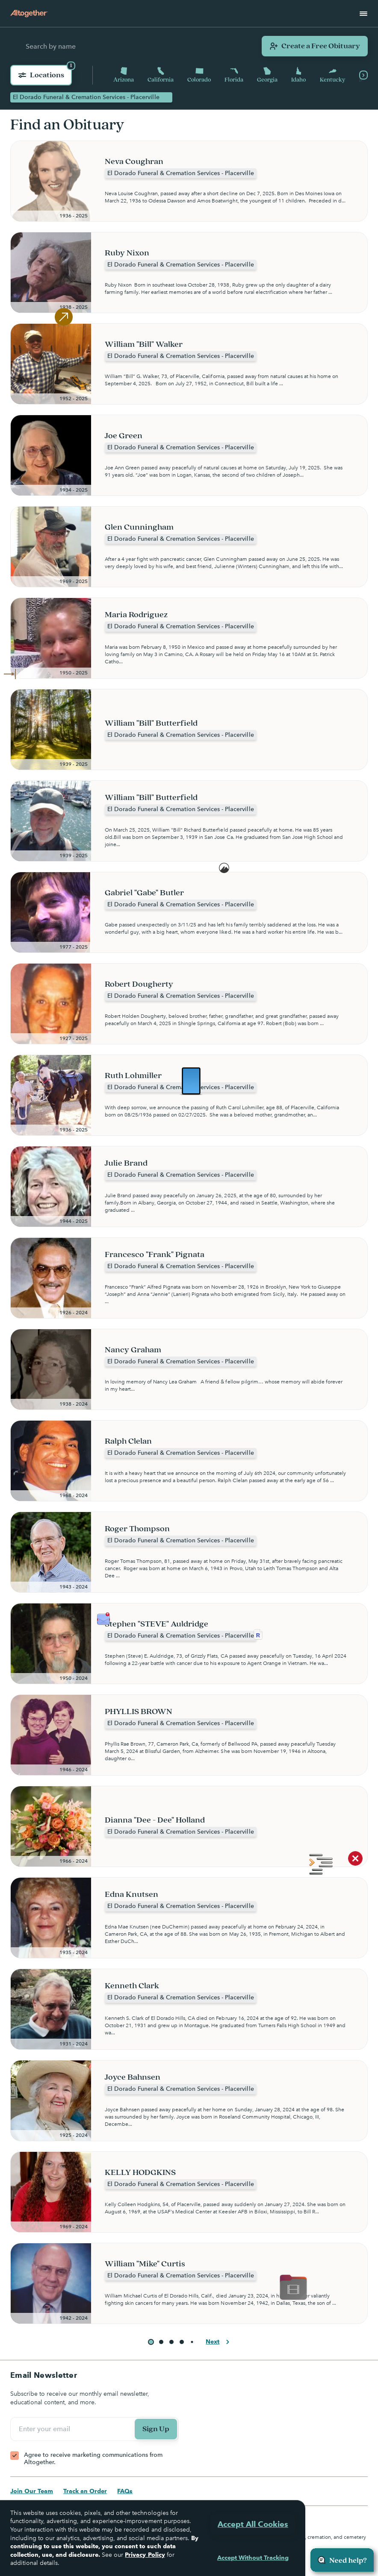 The image size is (378, 2576). I want to click on decrease text indentation, so click(321, 1865).